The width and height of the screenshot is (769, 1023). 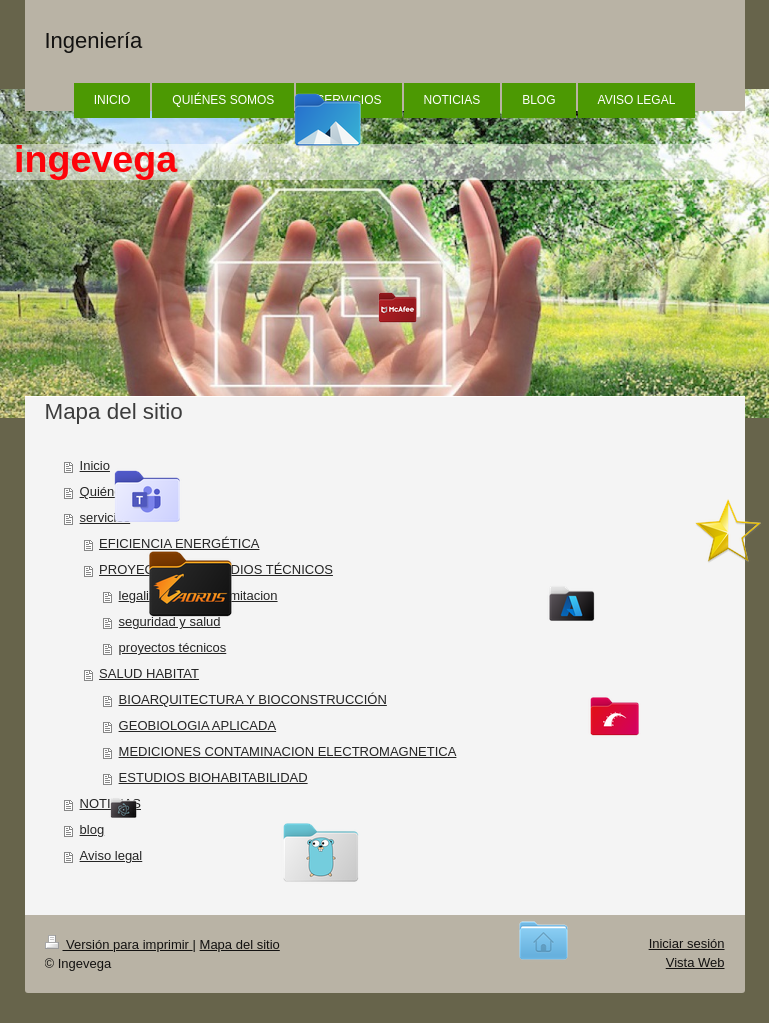 What do you see at coordinates (543, 940) in the screenshot?
I see `open your home folder` at bounding box center [543, 940].